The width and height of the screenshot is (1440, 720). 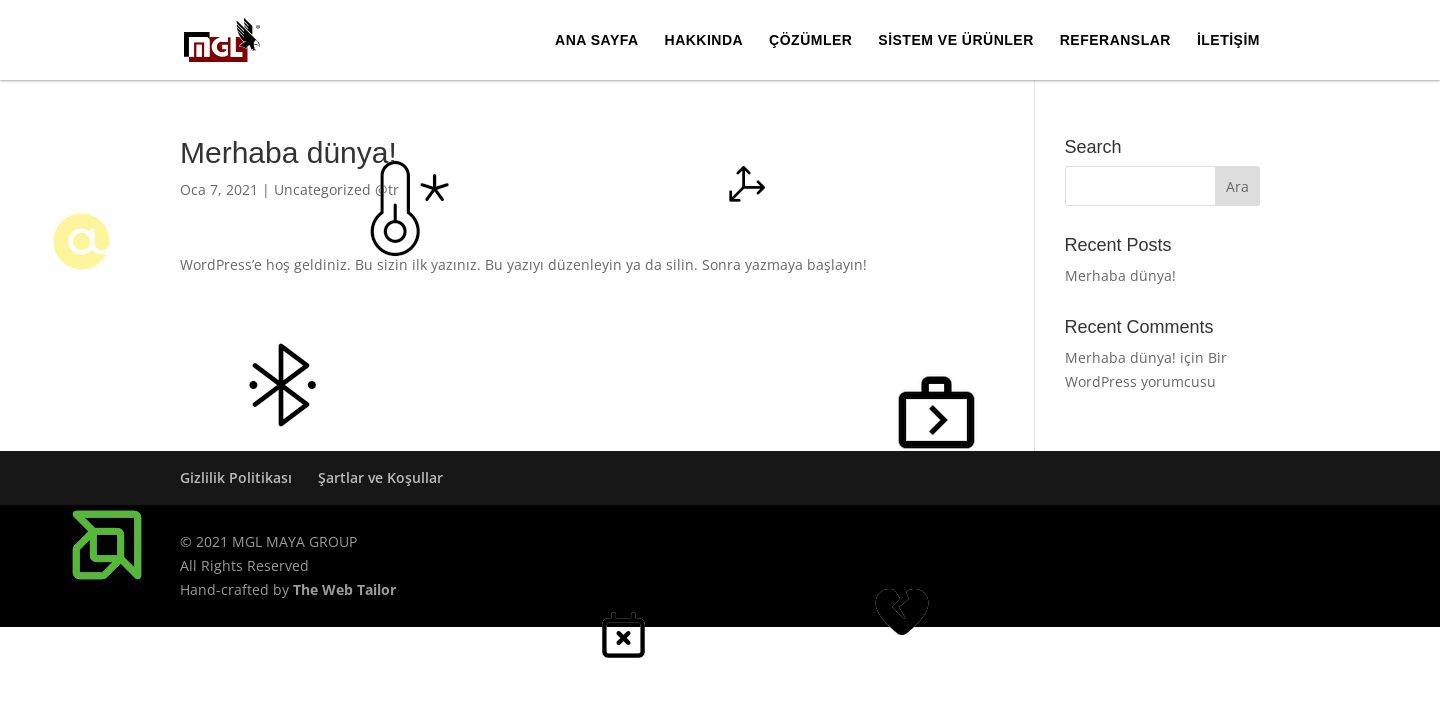 I want to click on indicates an active bluetooth connection, so click(x=281, y=385).